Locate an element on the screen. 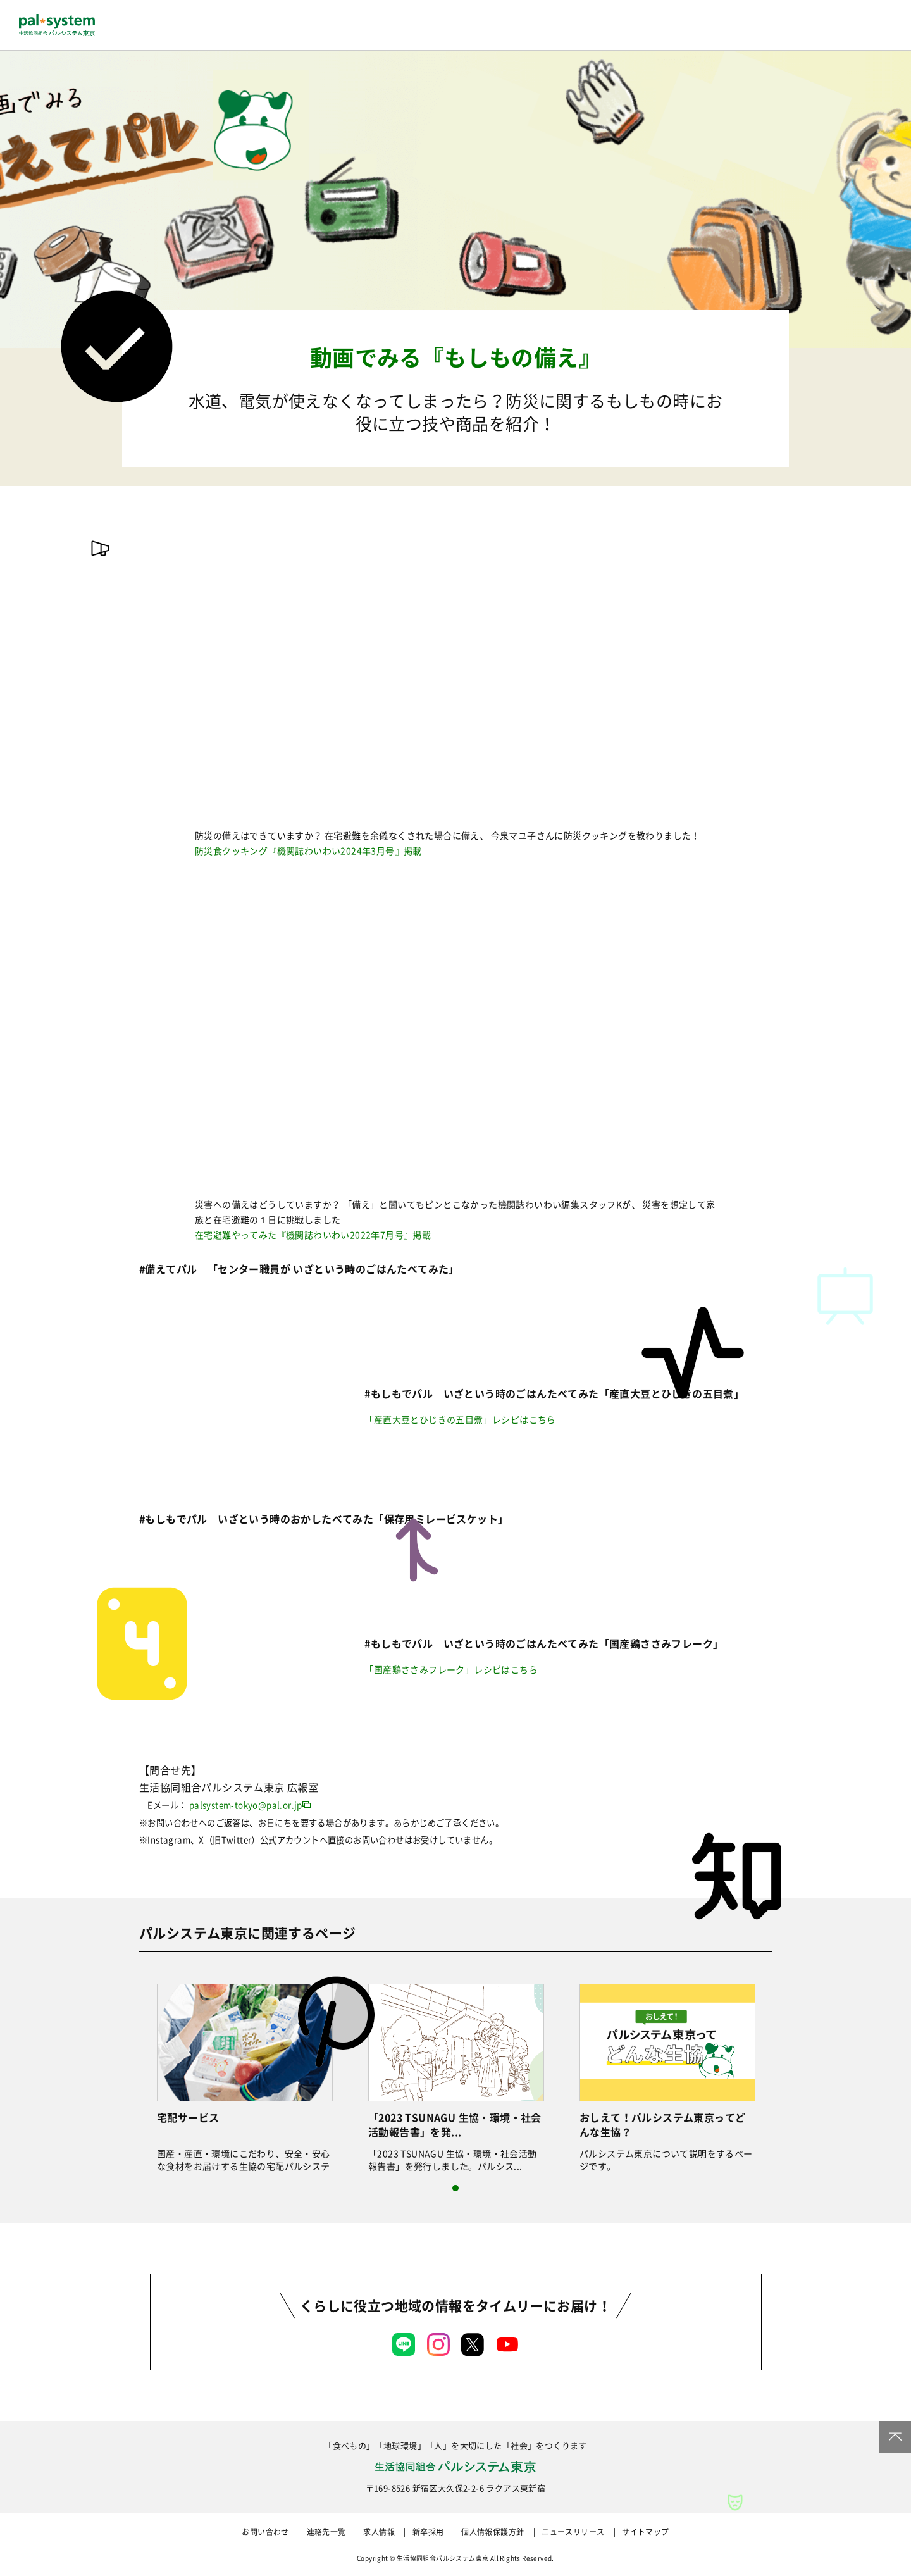 The image size is (911, 2576). view activity or health metrics is located at coordinates (693, 1353).